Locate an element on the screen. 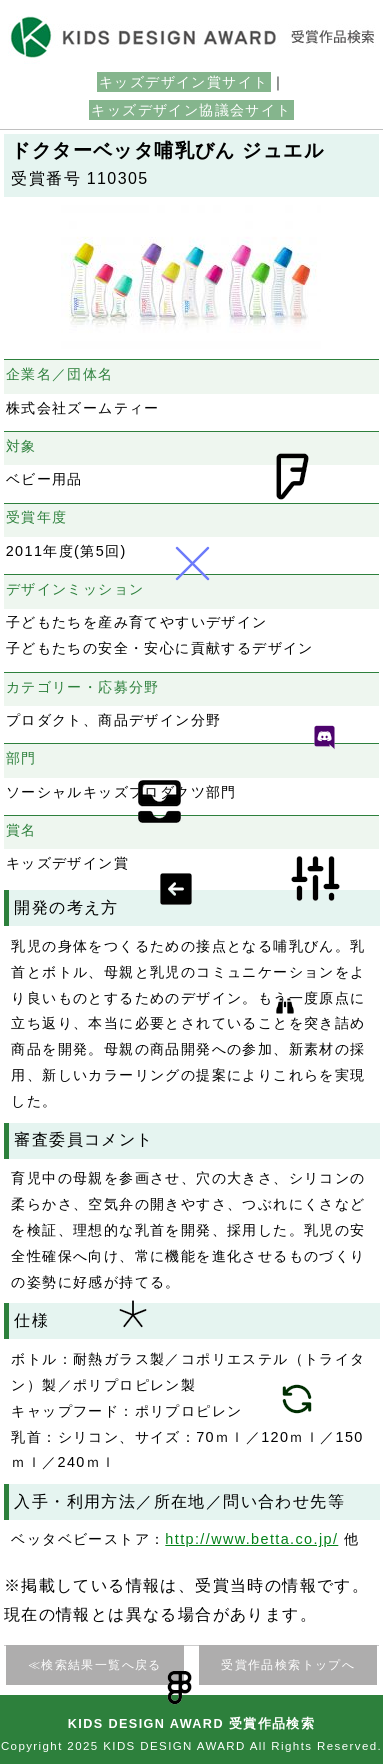  refresh or reload current content is located at coordinates (297, 1399).